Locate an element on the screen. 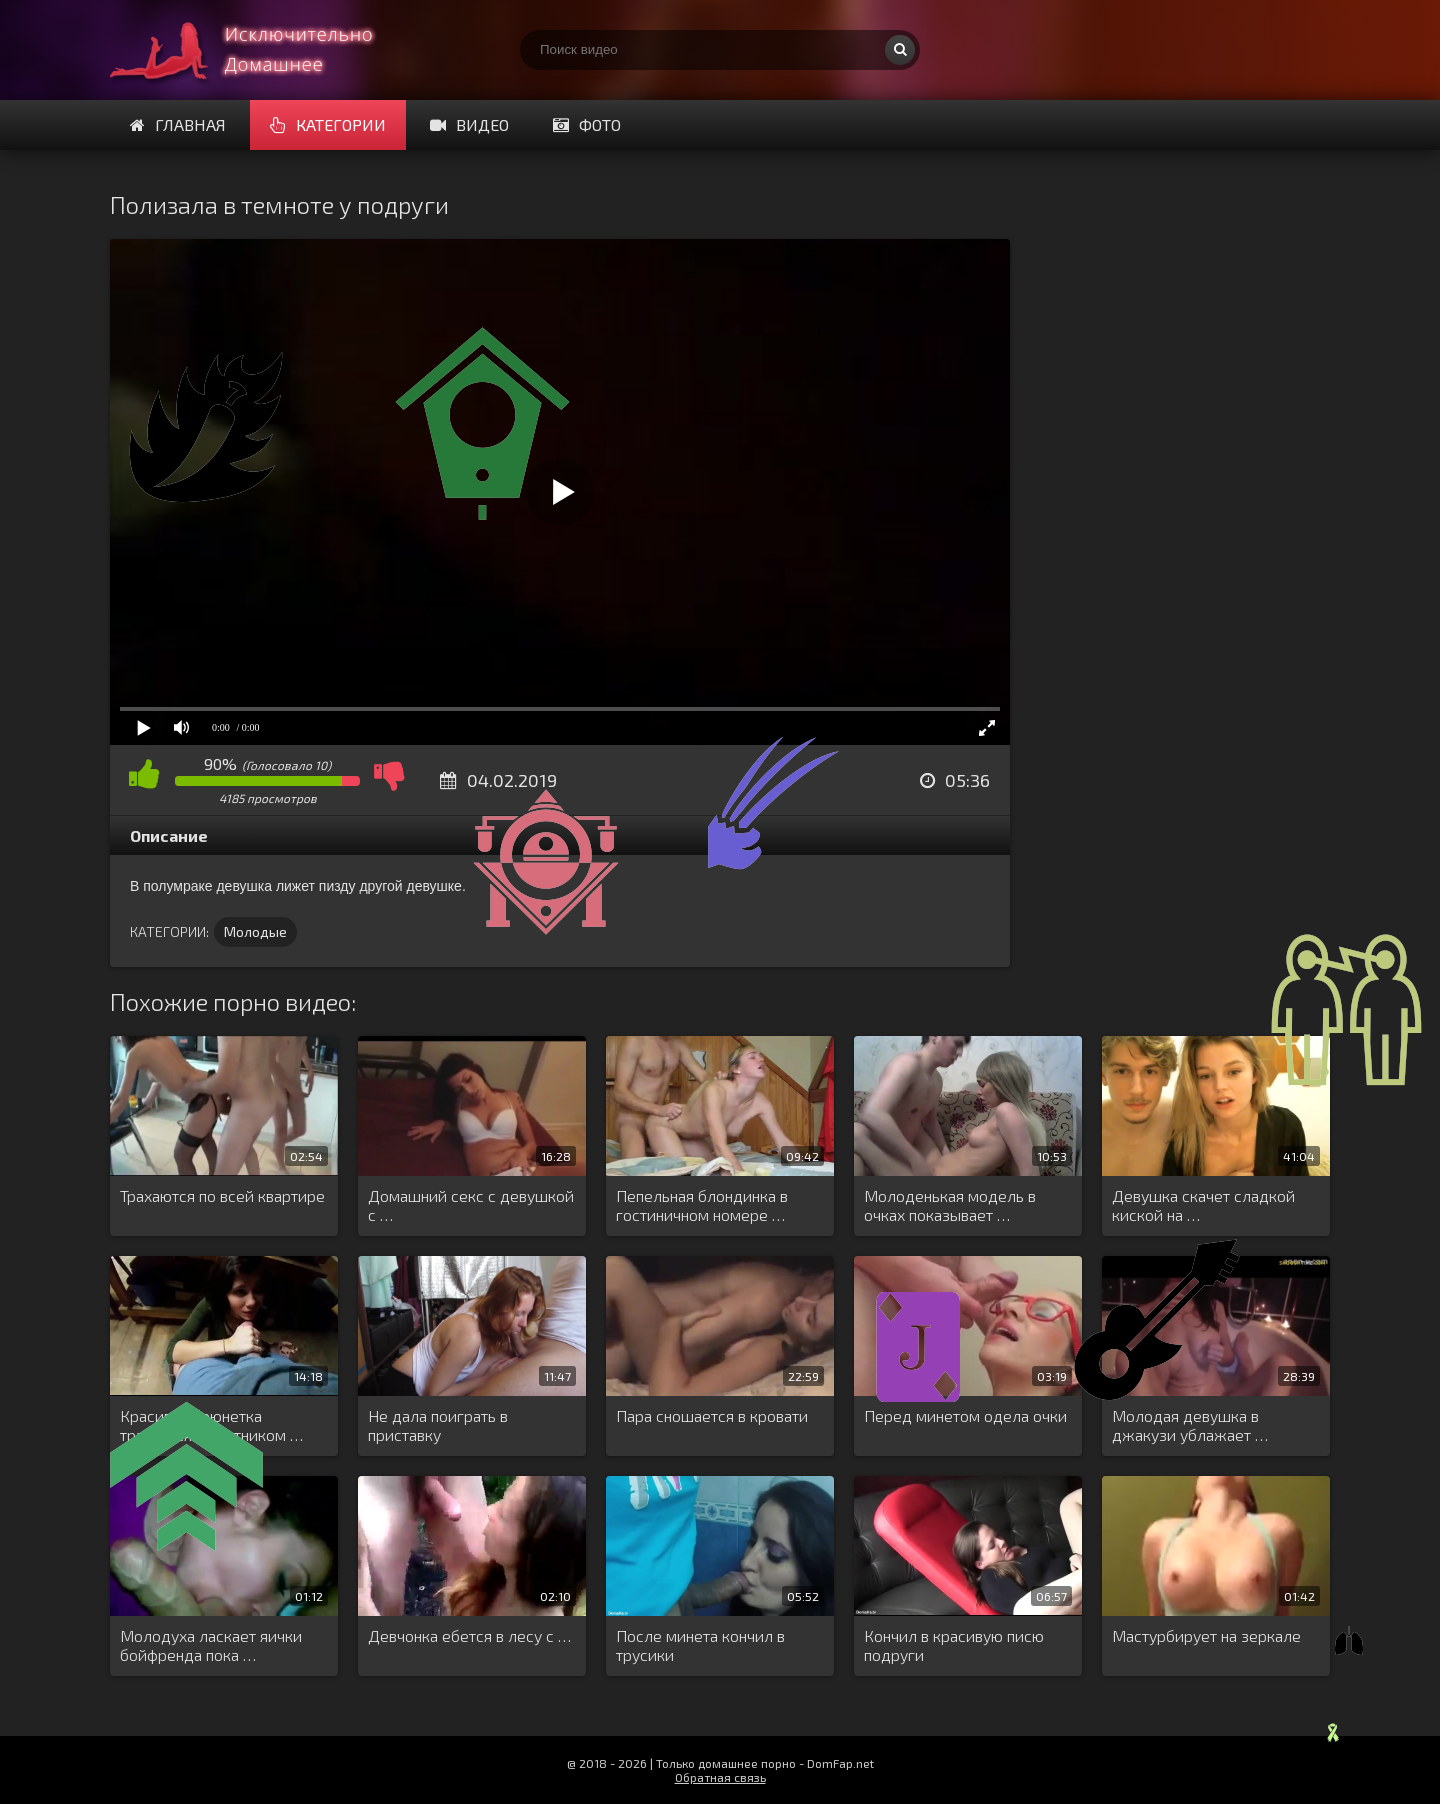 The height and width of the screenshot is (1804, 1440). upgrade your character or item is located at coordinates (186, 1476).